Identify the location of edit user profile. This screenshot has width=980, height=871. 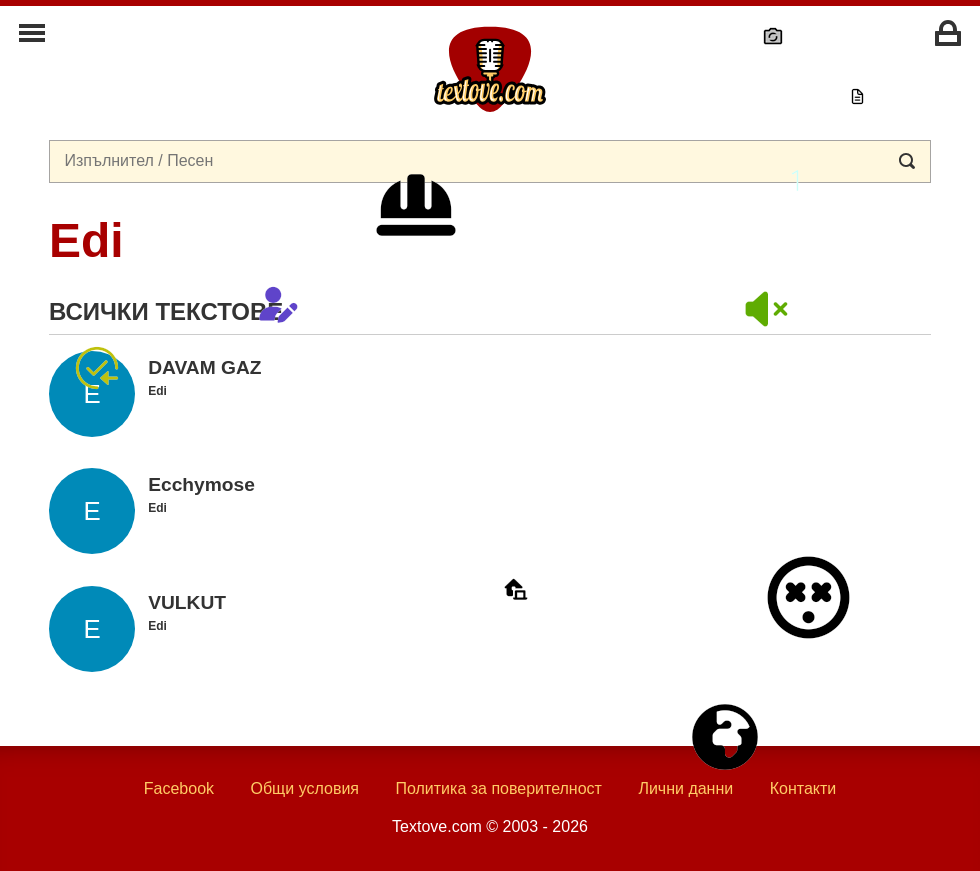
(277, 303).